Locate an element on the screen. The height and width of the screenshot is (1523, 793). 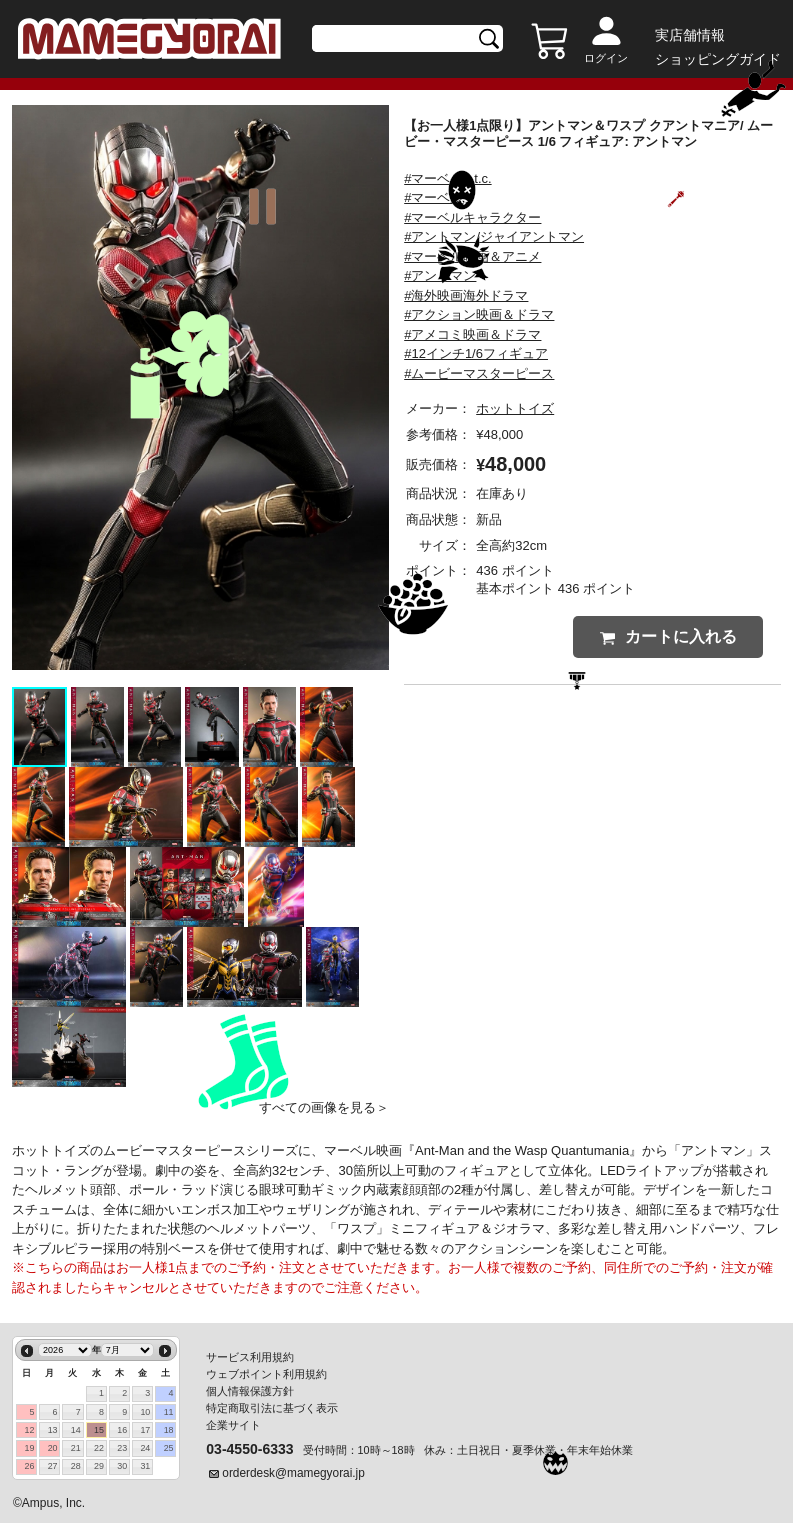
select holy water sprinkler item is located at coordinates (676, 199).